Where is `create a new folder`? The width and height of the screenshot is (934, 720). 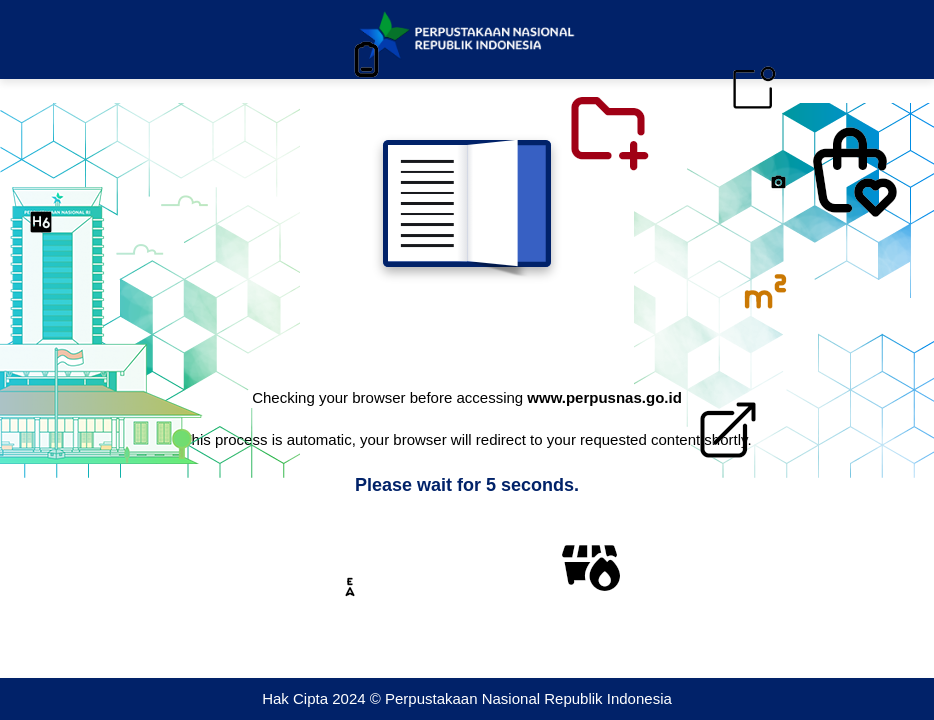 create a new folder is located at coordinates (608, 130).